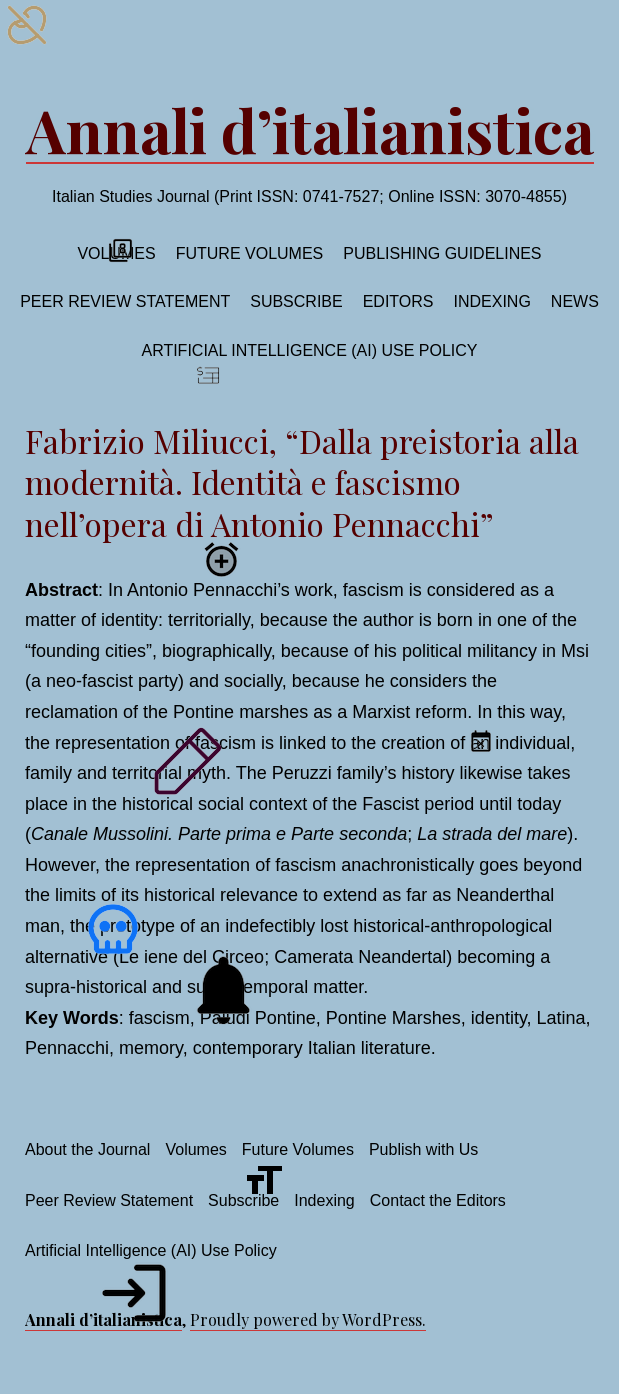 The image size is (619, 1394). Describe the element at coordinates (481, 742) in the screenshot. I see `a cancelled or unavailable calendar event` at that location.